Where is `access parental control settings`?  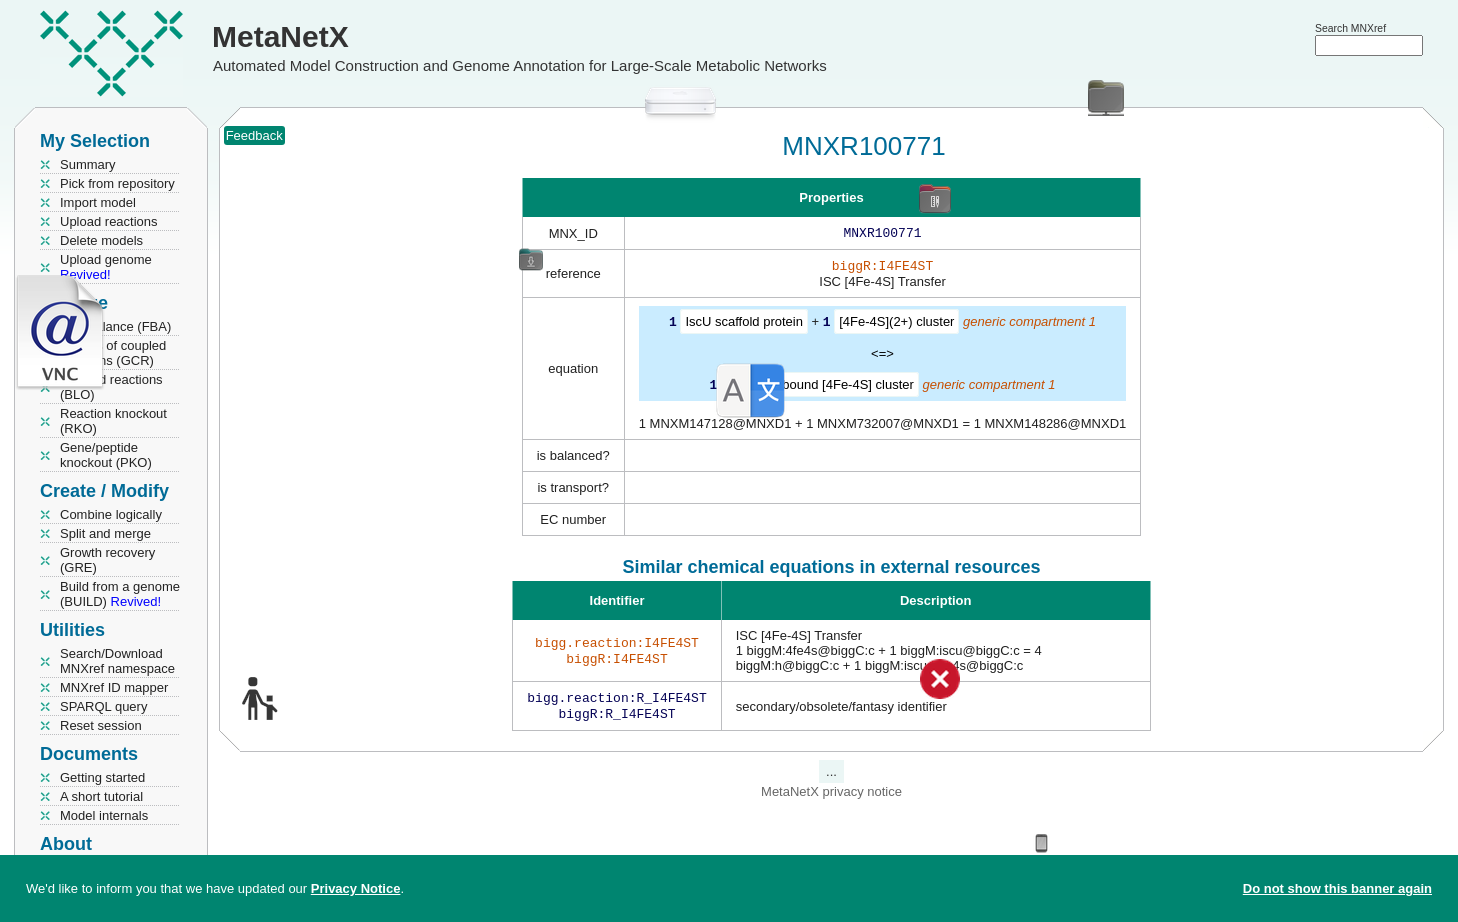
access parental control settings is located at coordinates (260, 698).